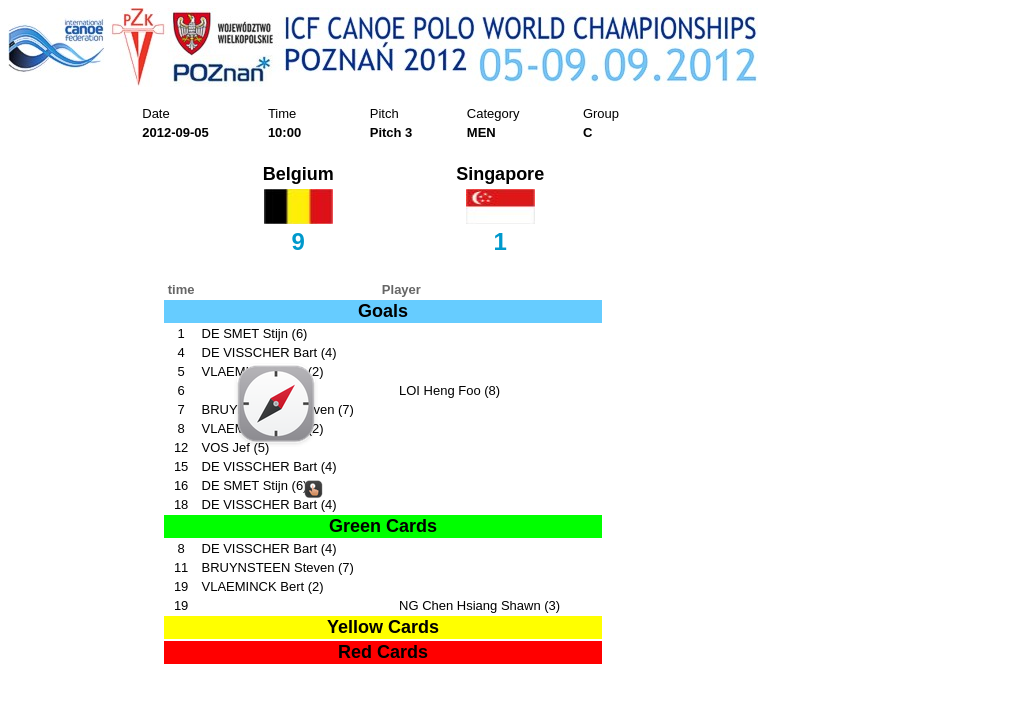 The width and height of the screenshot is (1024, 720). Describe the element at coordinates (276, 405) in the screenshot. I see `open navigation or direction preferences` at that location.